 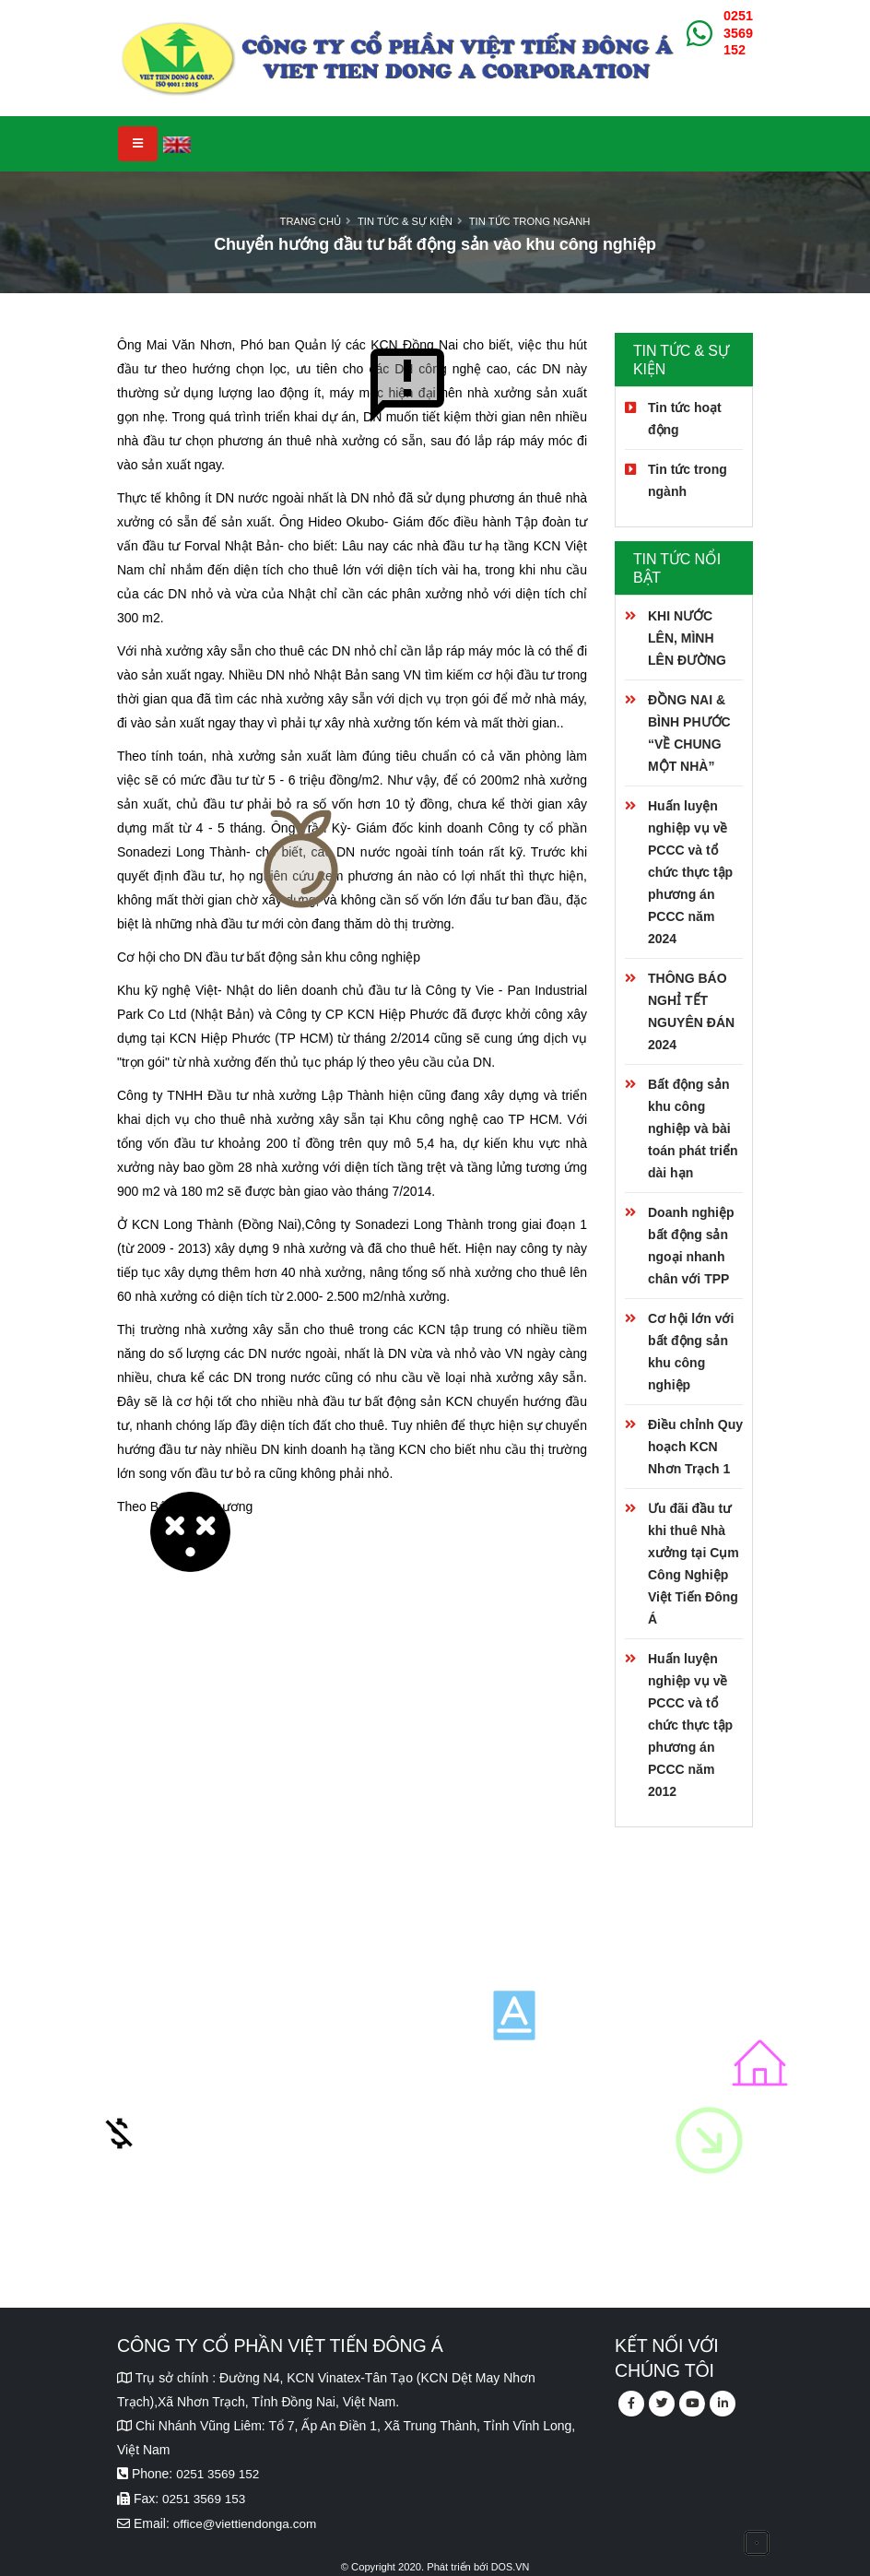 What do you see at coordinates (514, 2015) in the screenshot?
I see `apply underline formatting to text` at bounding box center [514, 2015].